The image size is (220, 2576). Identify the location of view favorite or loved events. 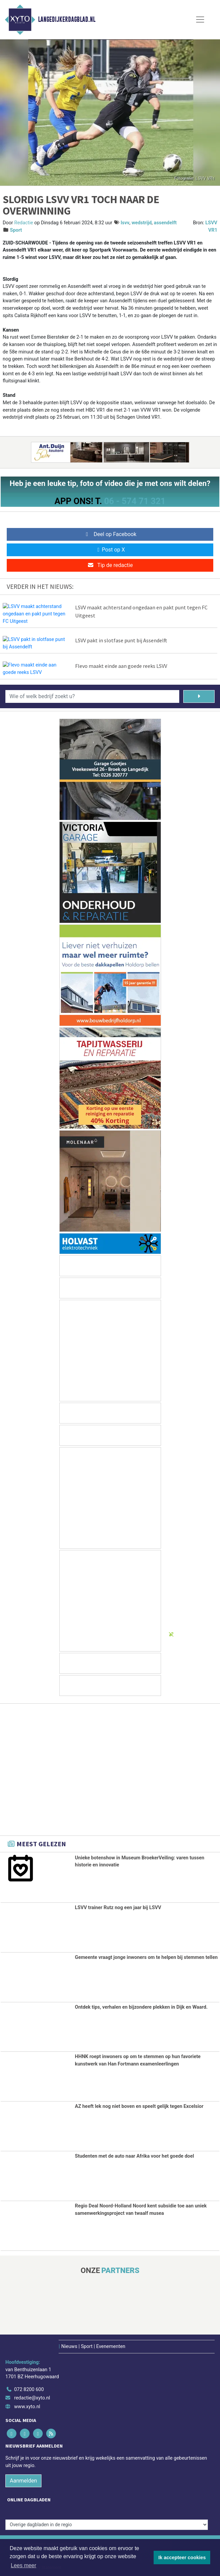
(21, 1869).